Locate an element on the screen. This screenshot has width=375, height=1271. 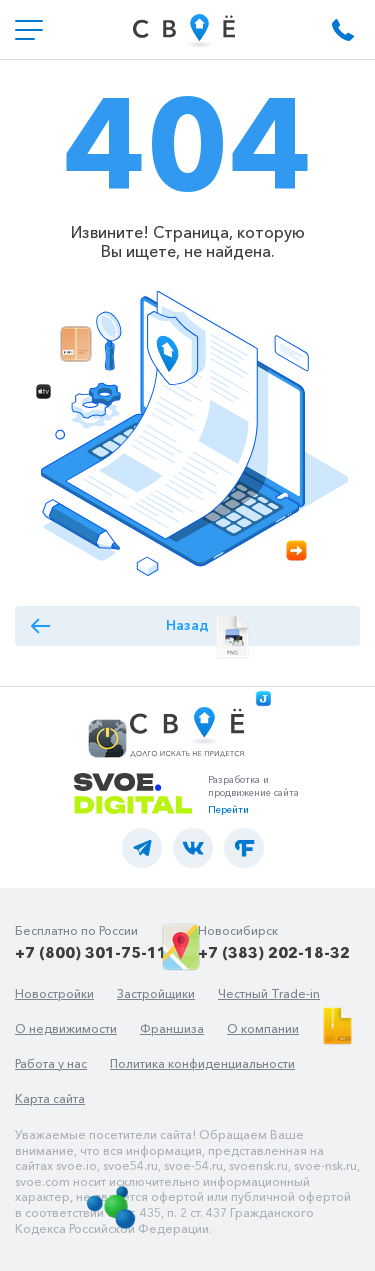
a package or archive file type is located at coordinates (76, 344).